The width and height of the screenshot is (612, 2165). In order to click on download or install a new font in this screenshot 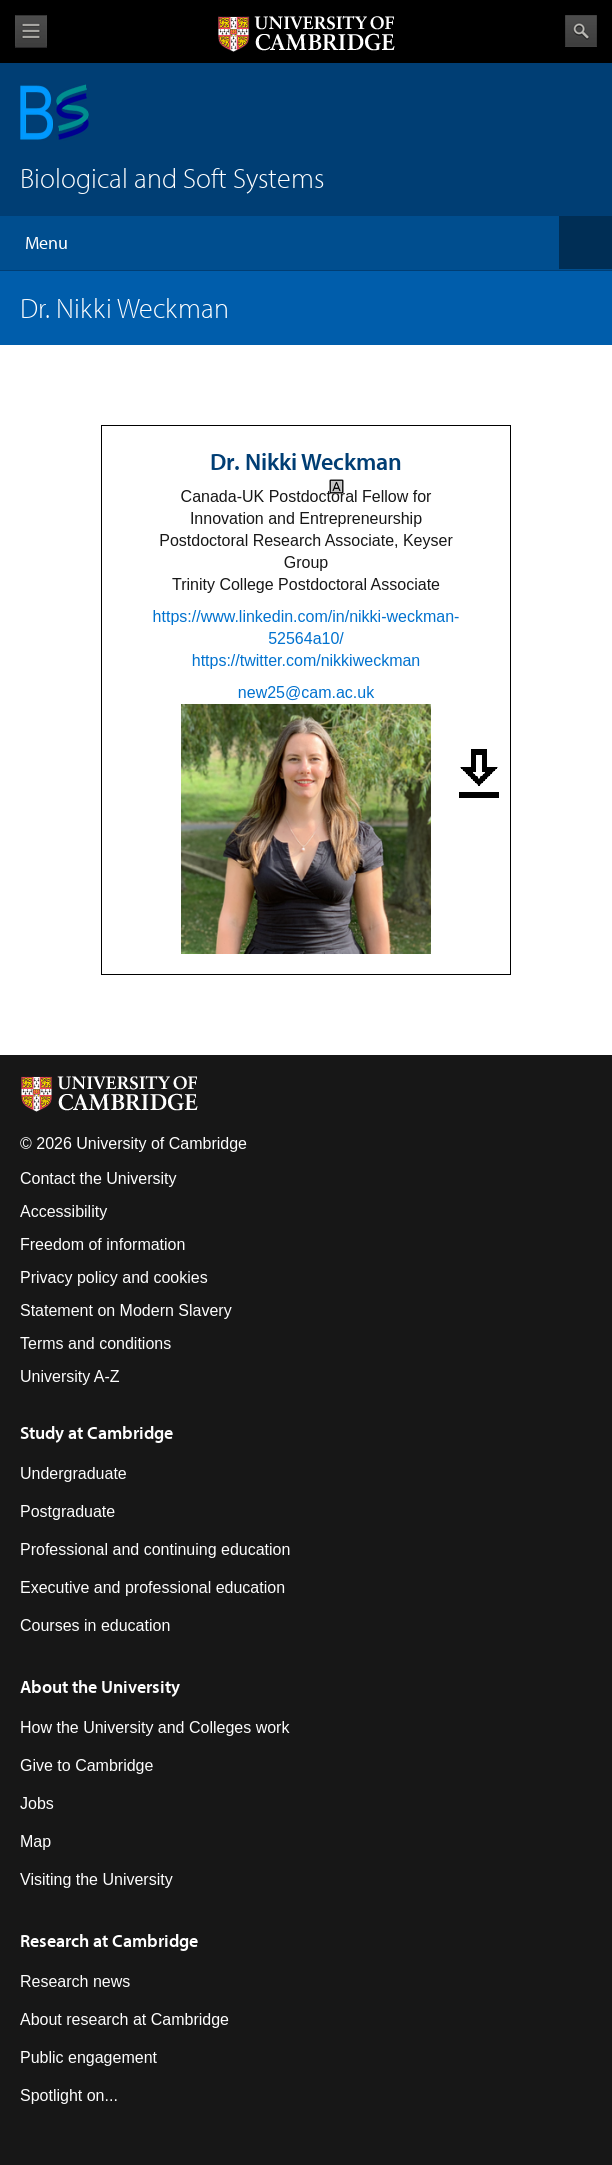, I will do `click(336, 486)`.